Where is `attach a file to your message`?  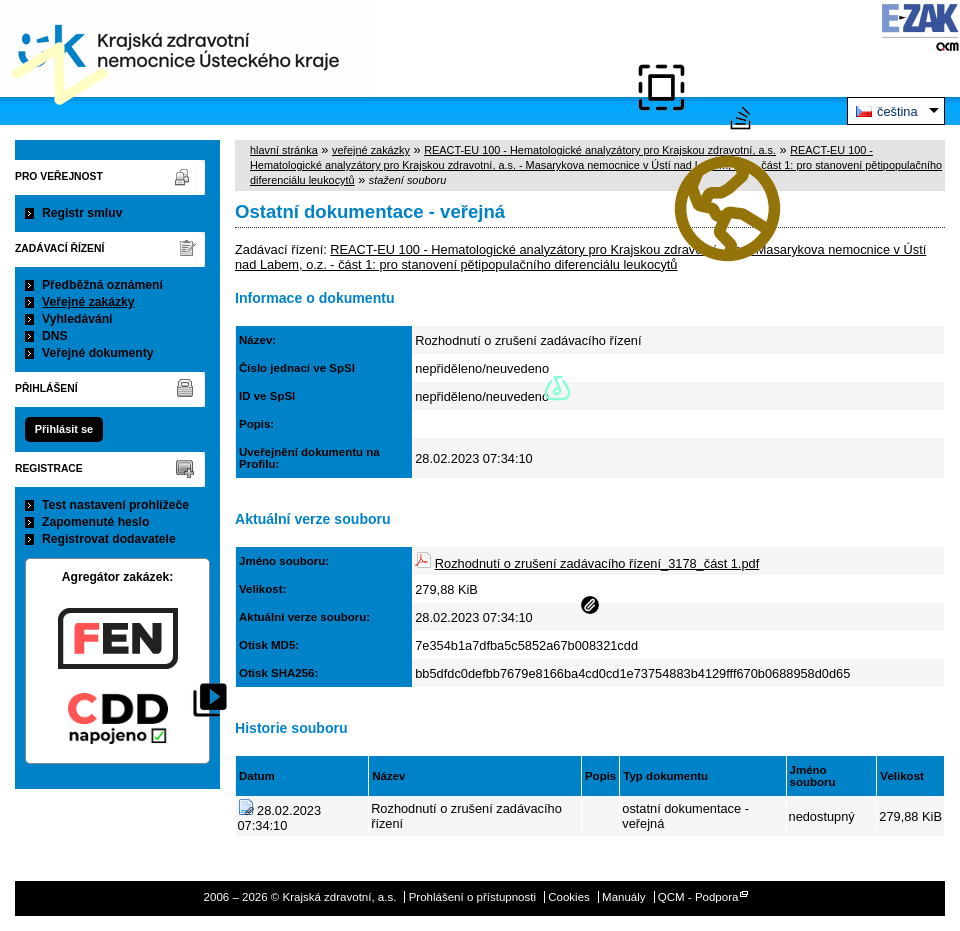 attach a file to your message is located at coordinates (590, 605).